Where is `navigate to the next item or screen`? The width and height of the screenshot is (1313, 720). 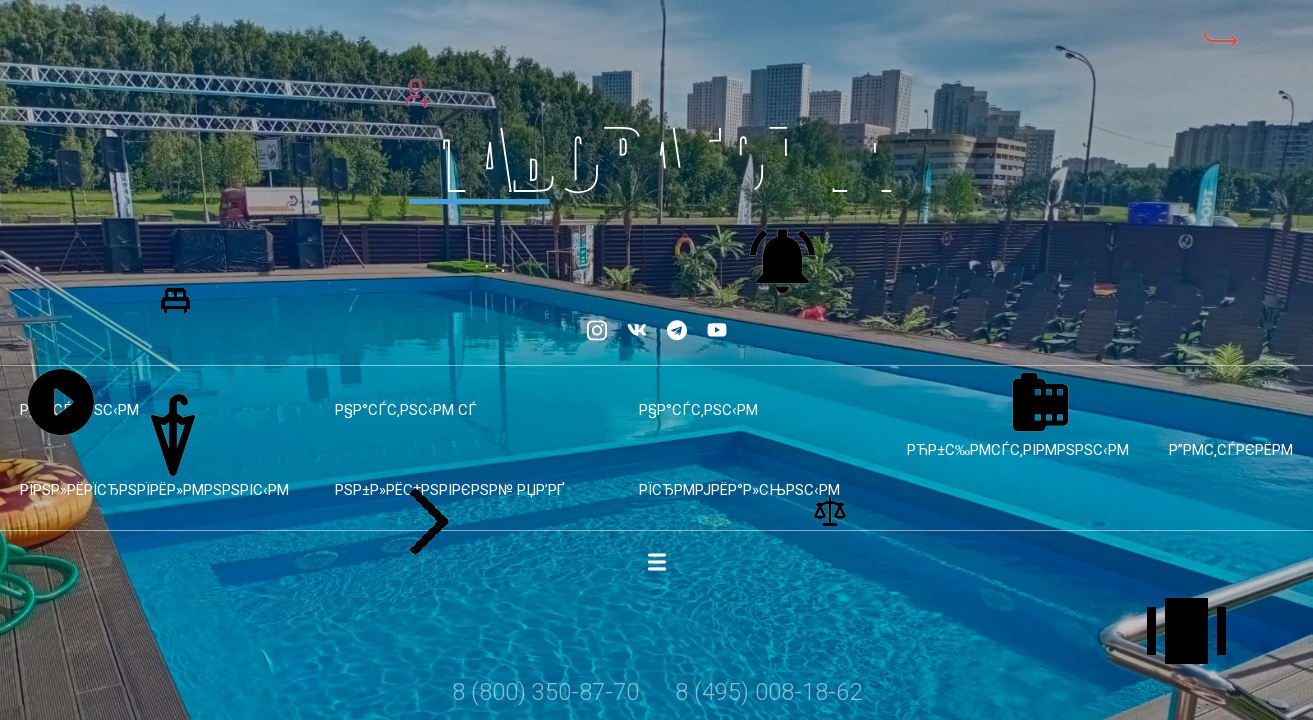
navigate to the next item or screen is located at coordinates (428, 521).